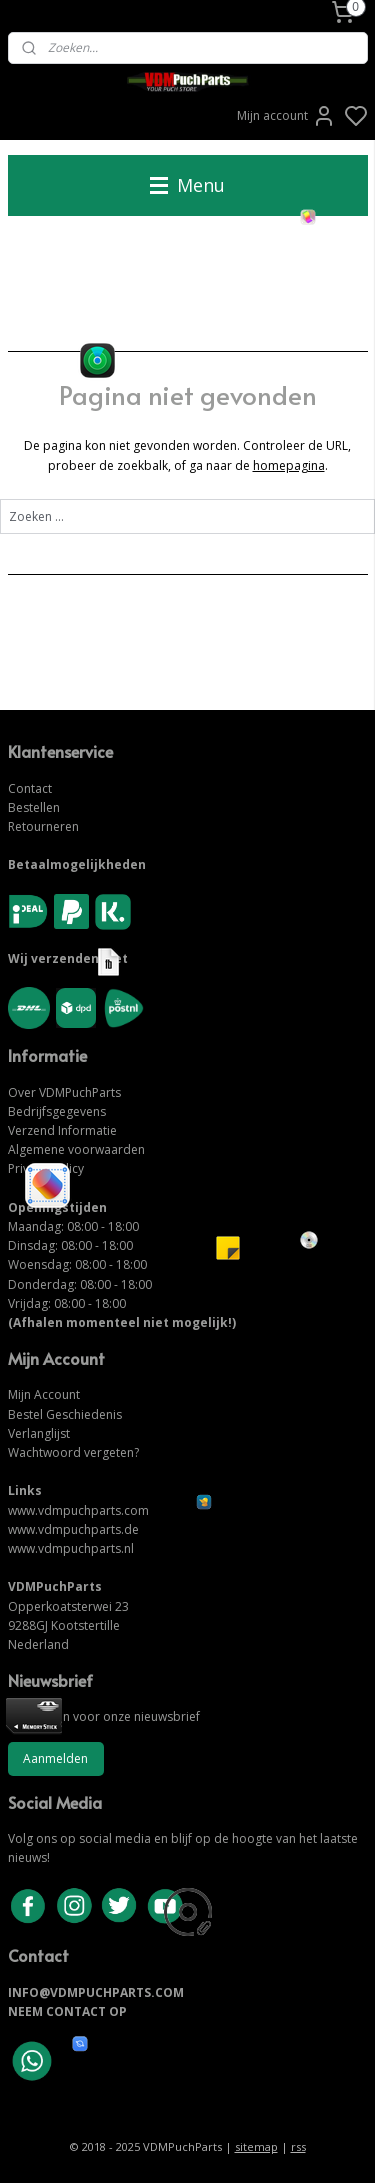  I want to click on open find my app to locate devices, so click(97, 360).